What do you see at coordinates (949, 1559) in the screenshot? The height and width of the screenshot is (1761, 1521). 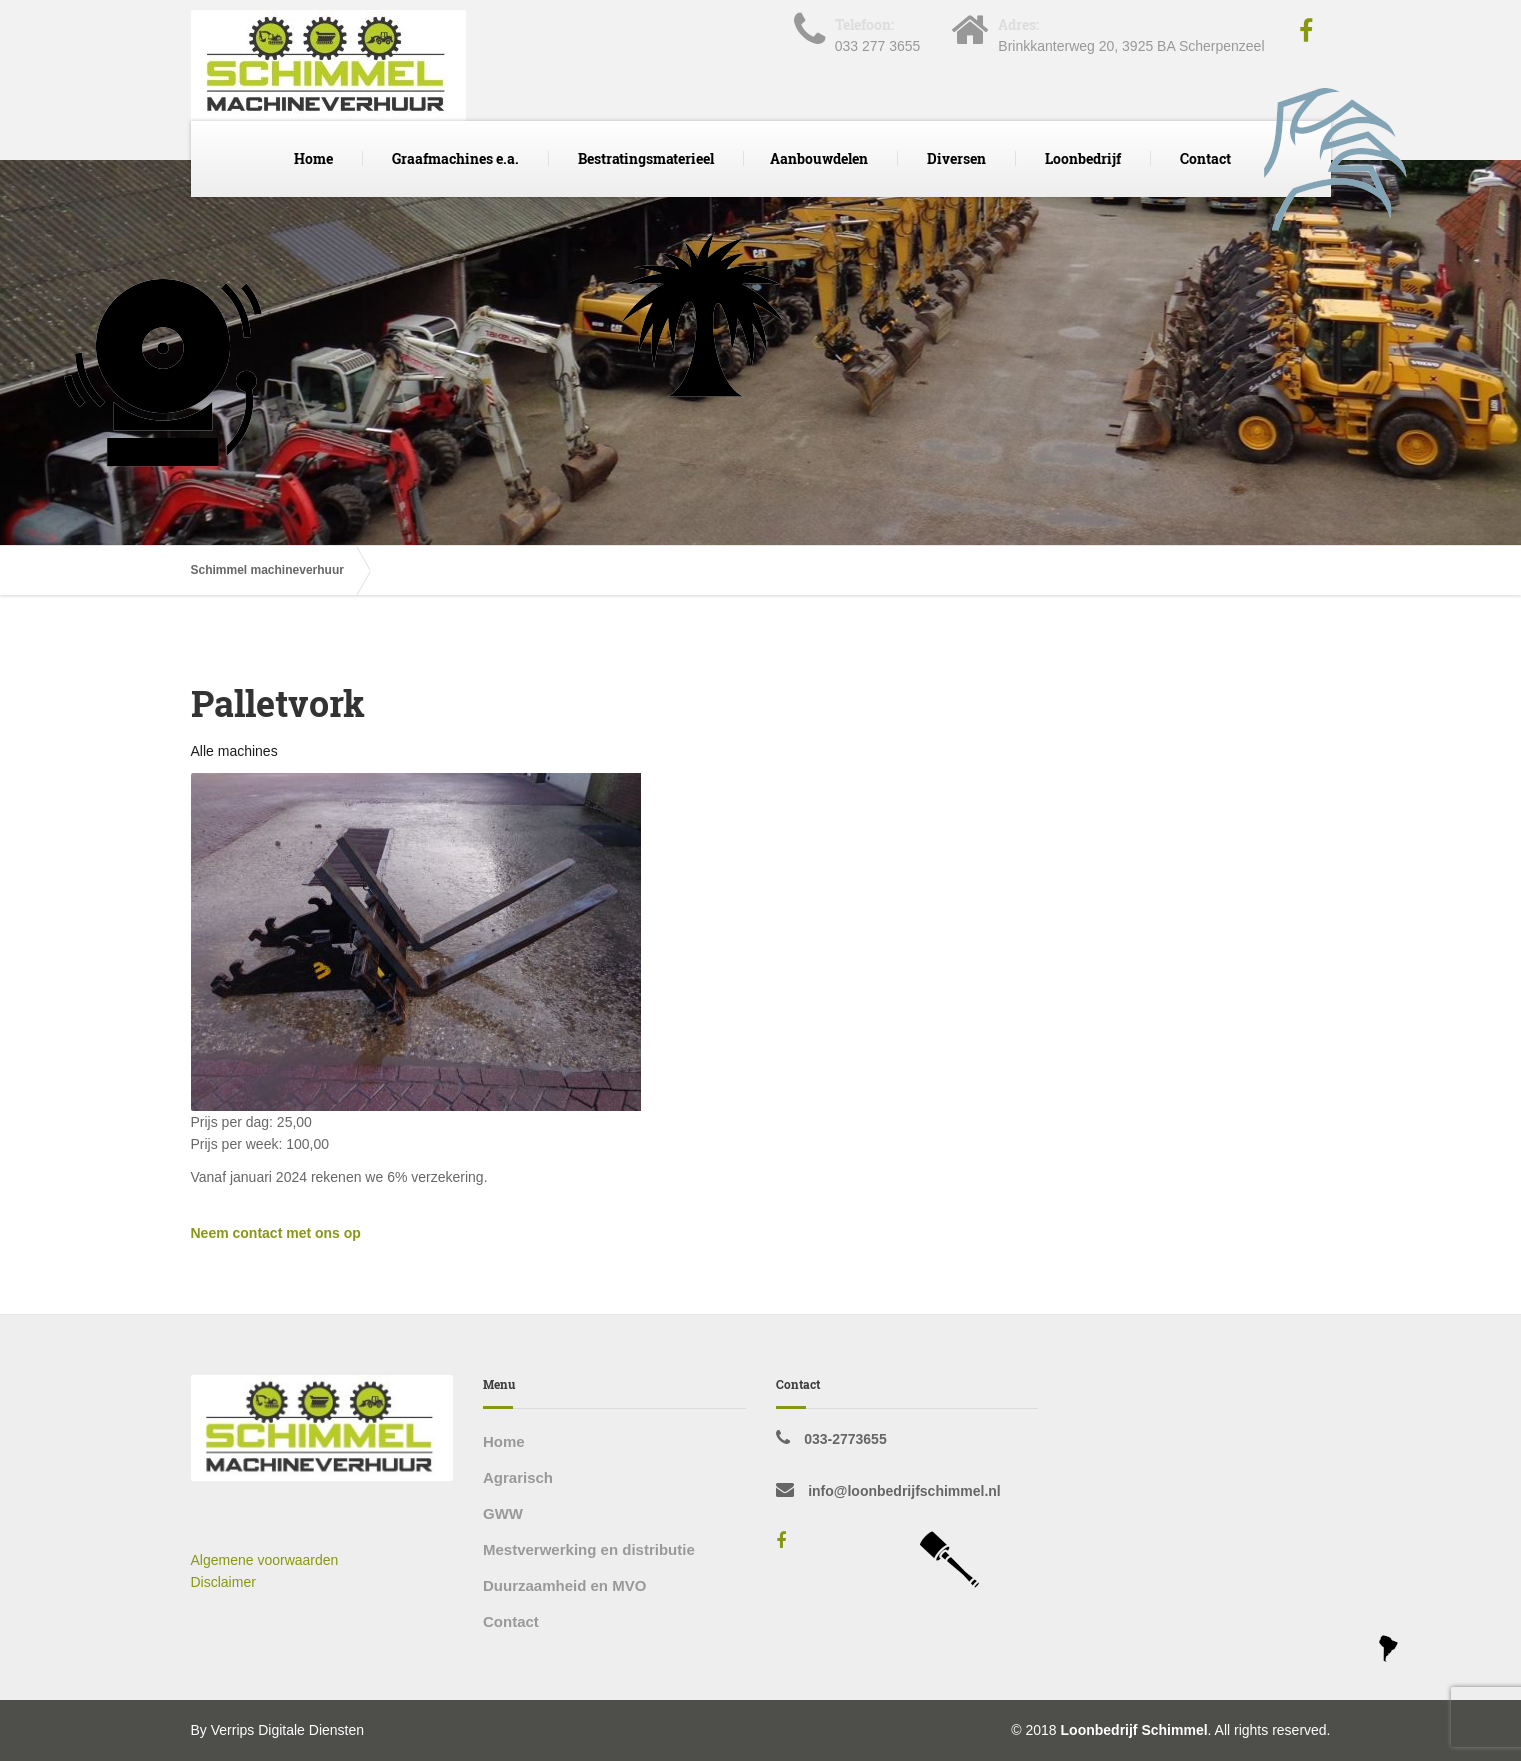 I see `equip stick grenade weapon` at bounding box center [949, 1559].